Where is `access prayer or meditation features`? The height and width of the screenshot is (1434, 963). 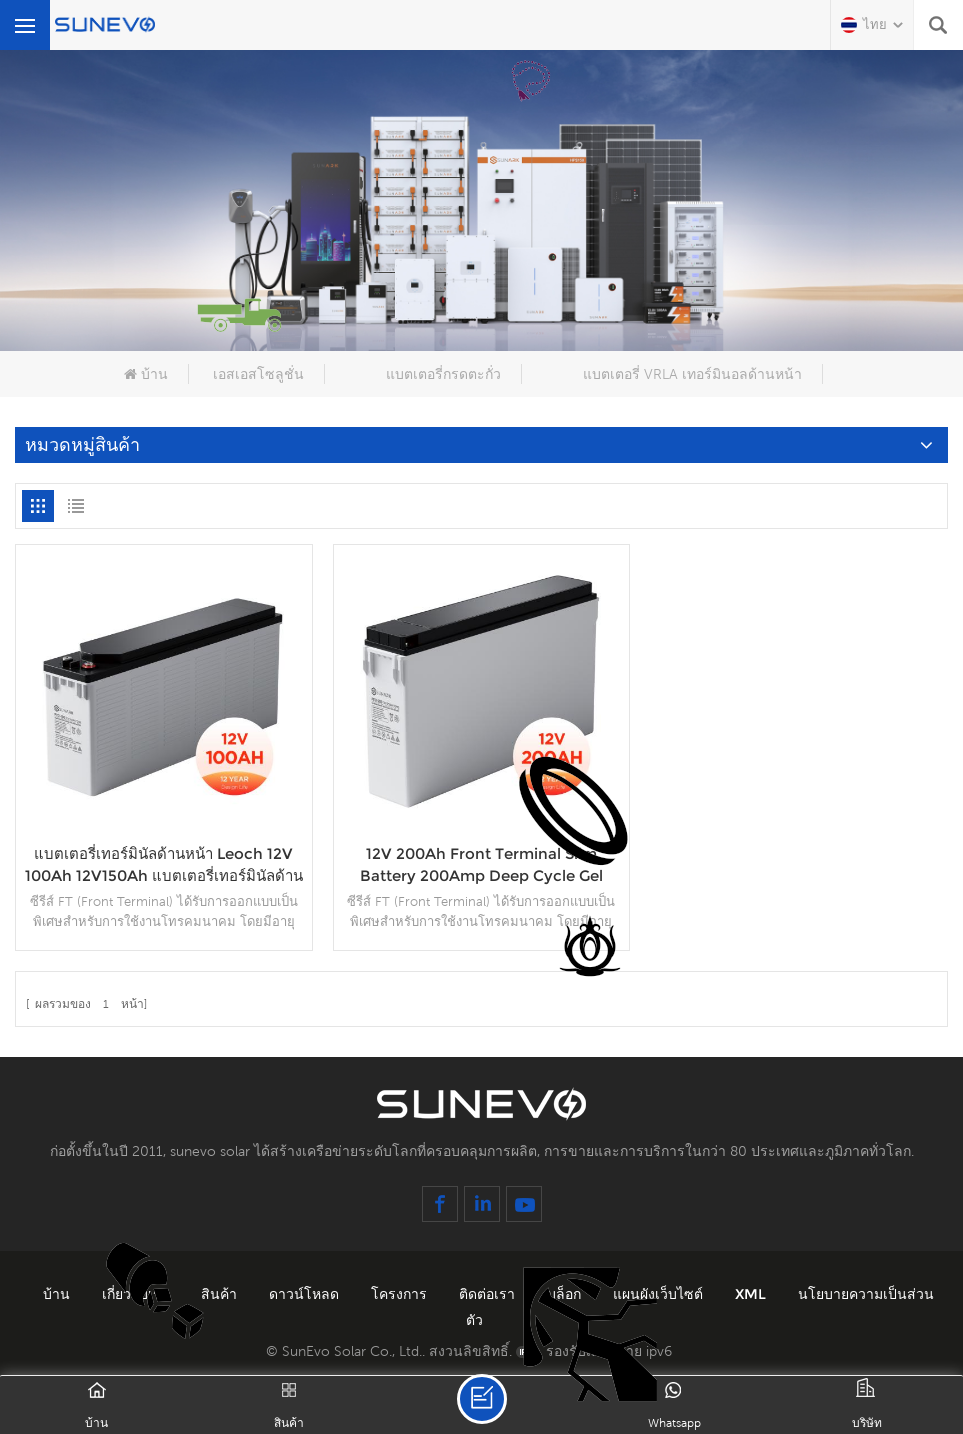 access prayer or meditation features is located at coordinates (531, 81).